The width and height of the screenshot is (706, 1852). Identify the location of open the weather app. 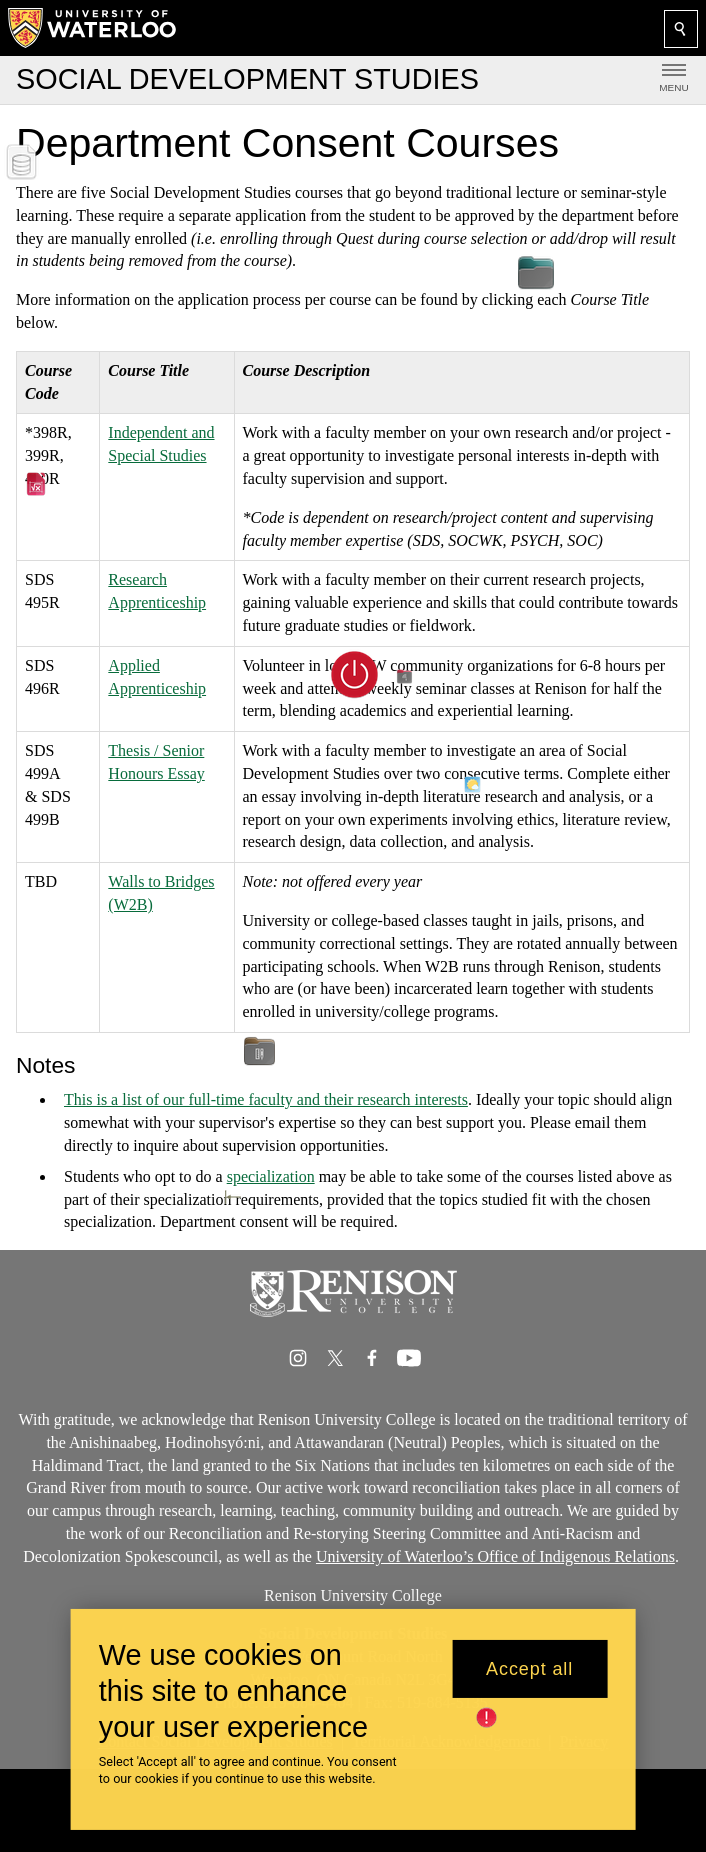
(472, 784).